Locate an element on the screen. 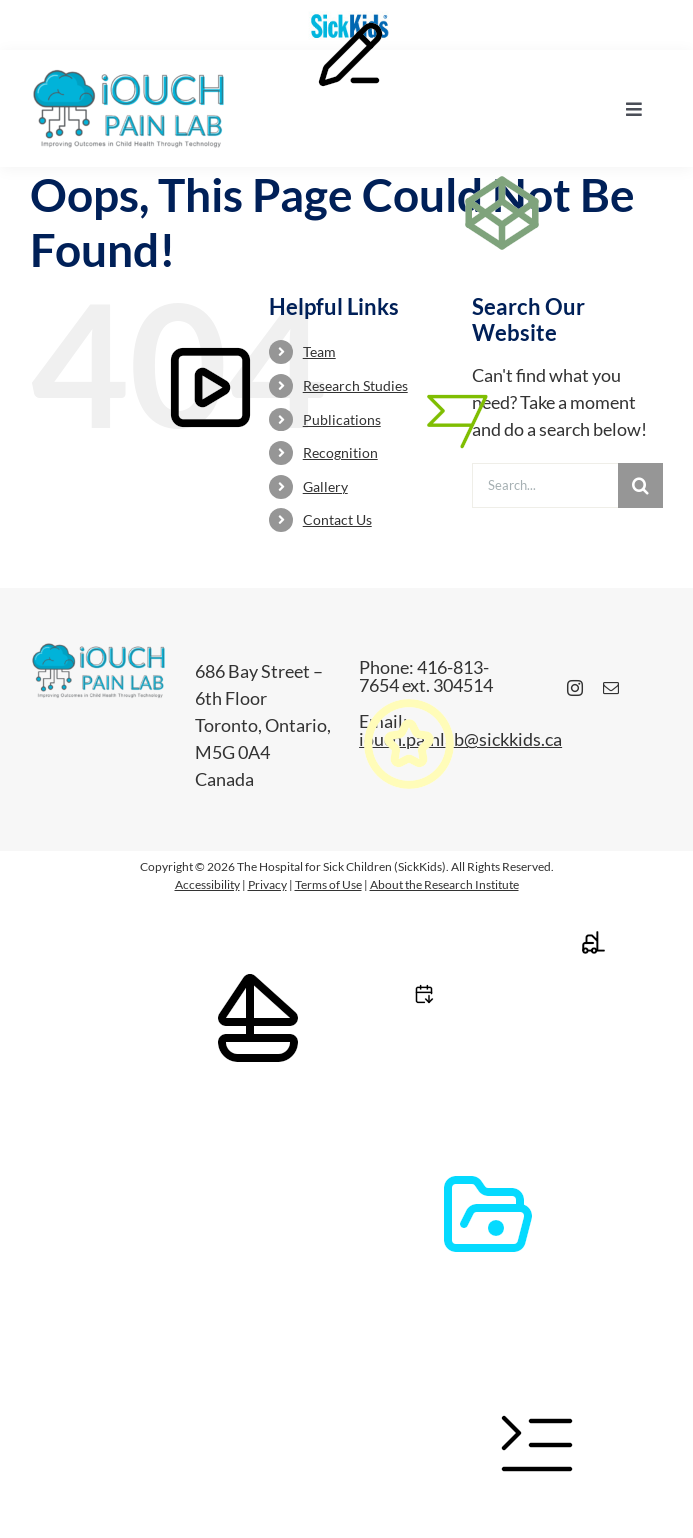  flag or bookmark an item is located at coordinates (455, 418).